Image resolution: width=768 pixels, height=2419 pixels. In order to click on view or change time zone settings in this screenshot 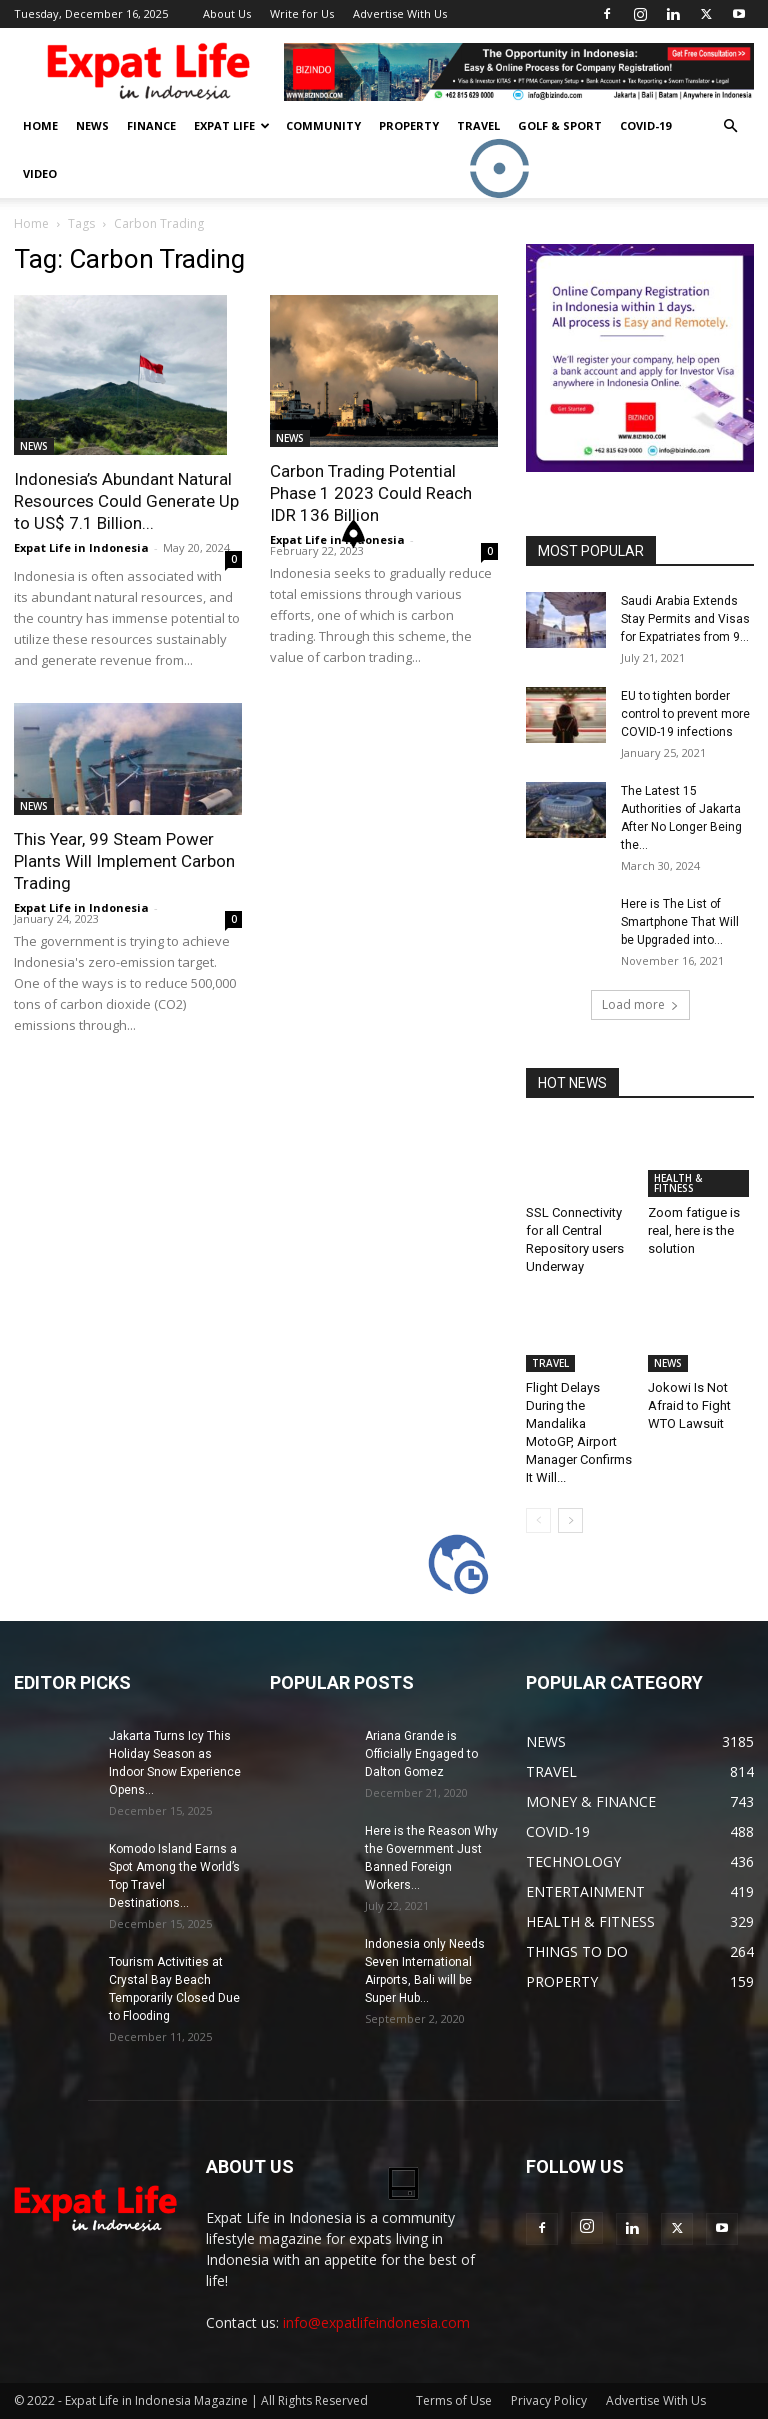, I will do `click(457, 1563)`.